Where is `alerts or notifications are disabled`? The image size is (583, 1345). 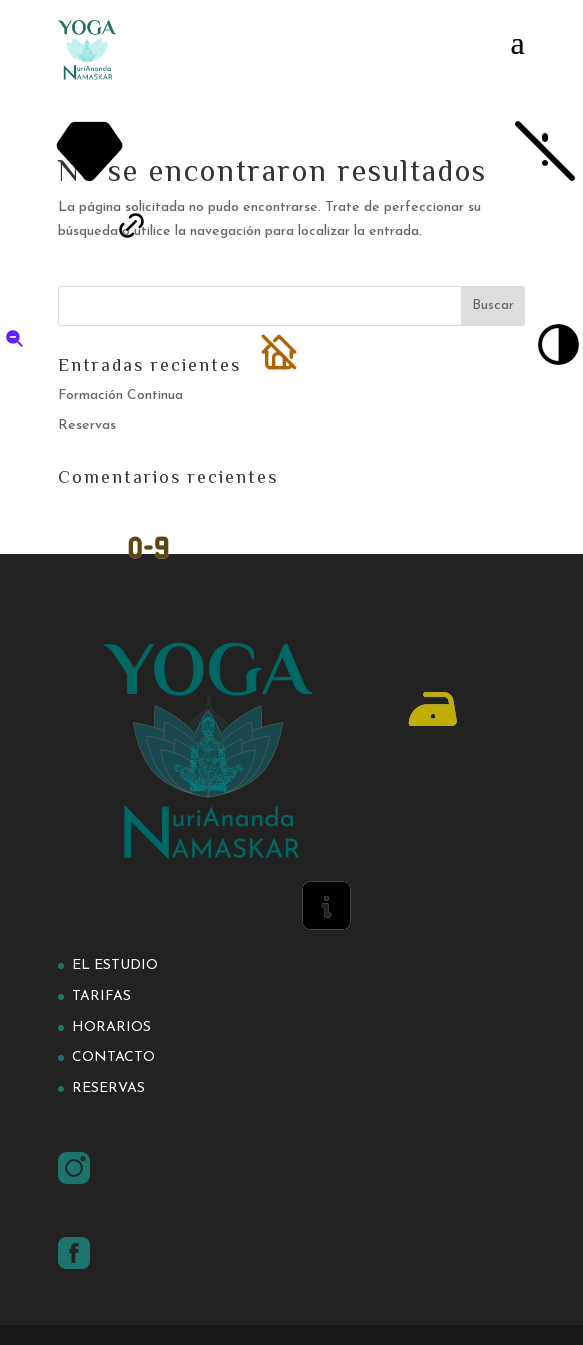 alerts or notifications are disabled is located at coordinates (545, 151).